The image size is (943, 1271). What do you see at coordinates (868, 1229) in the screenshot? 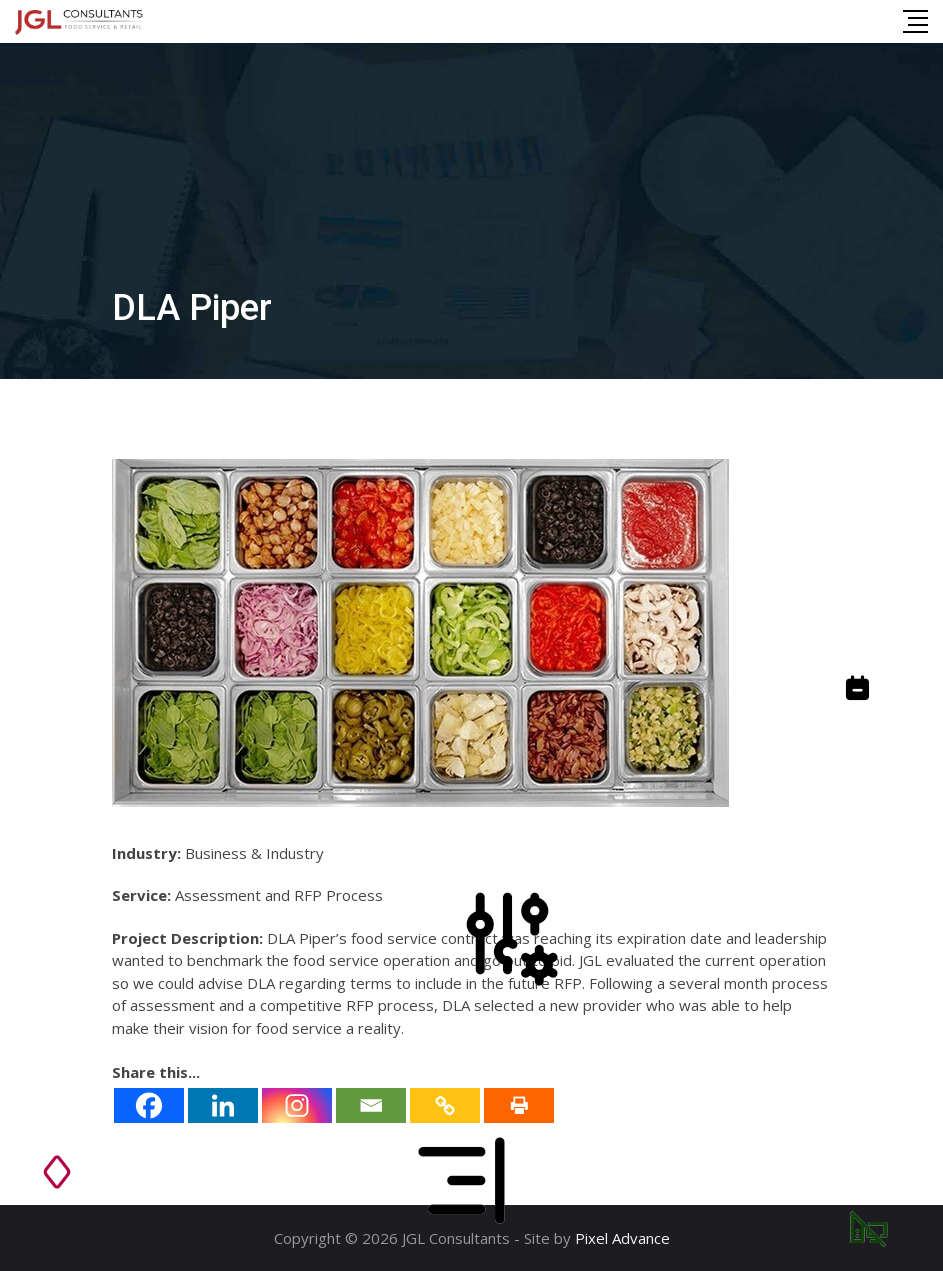
I see `indicates desktop computer is offline or disconnected` at bounding box center [868, 1229].